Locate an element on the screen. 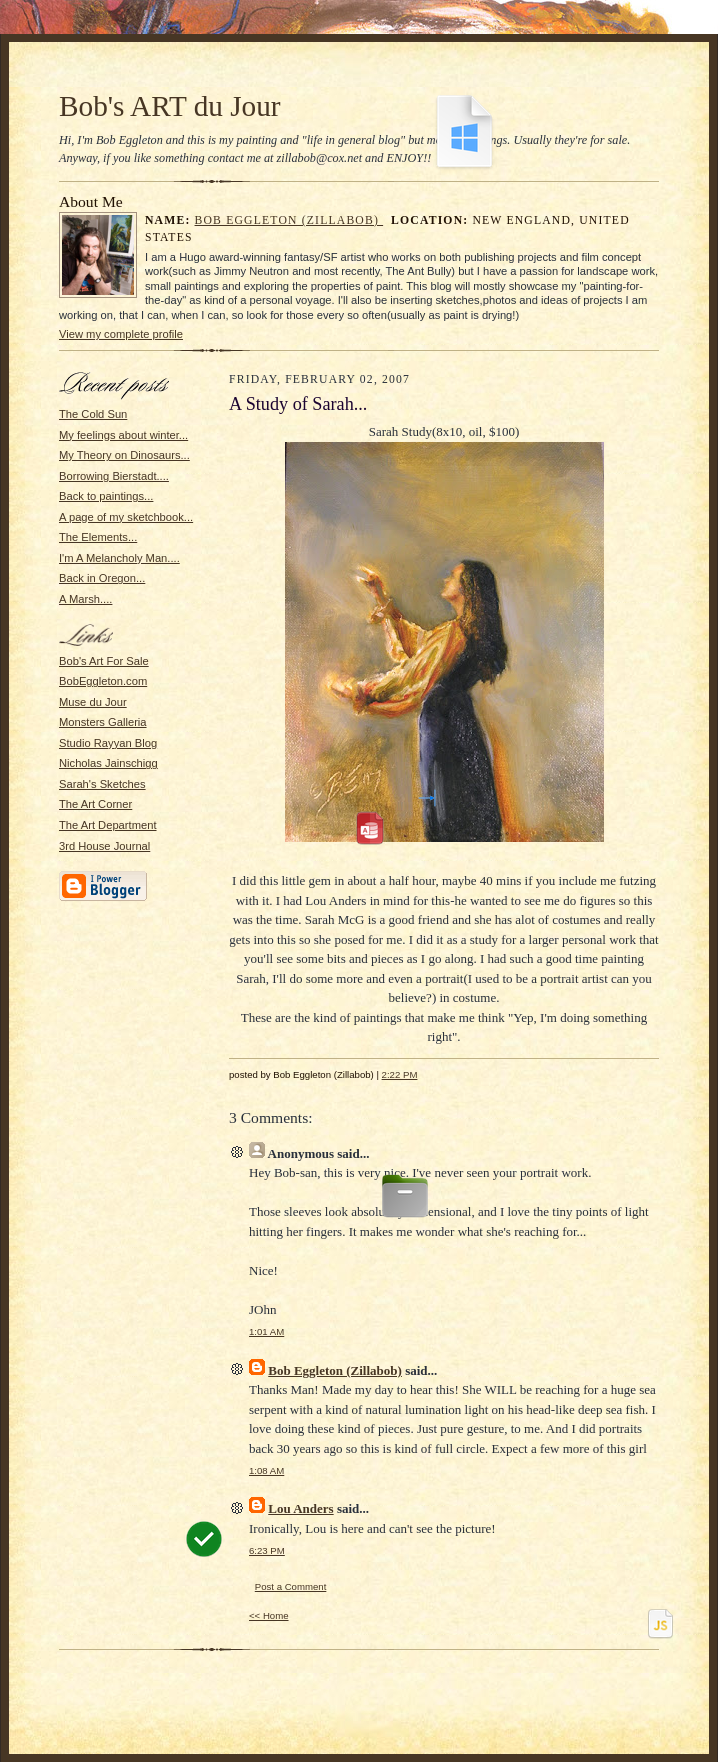  confirm or accept an action is located at coordinates (204, 1539).